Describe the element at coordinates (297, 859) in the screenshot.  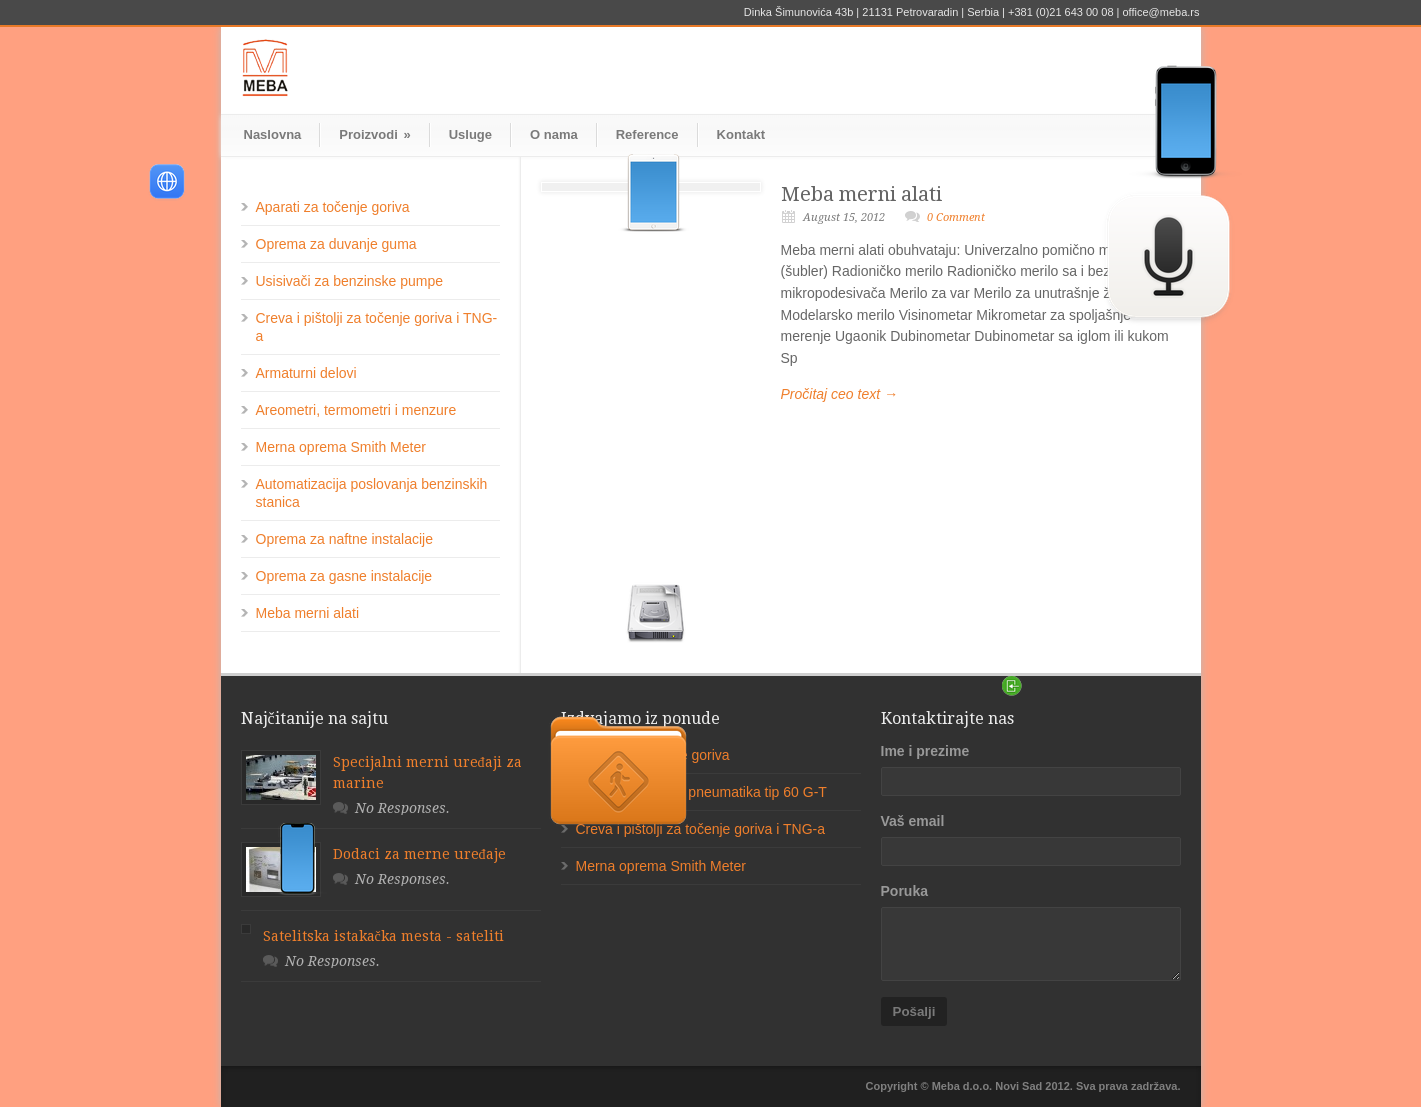
I see `iPhone 13 device icon` at that location.